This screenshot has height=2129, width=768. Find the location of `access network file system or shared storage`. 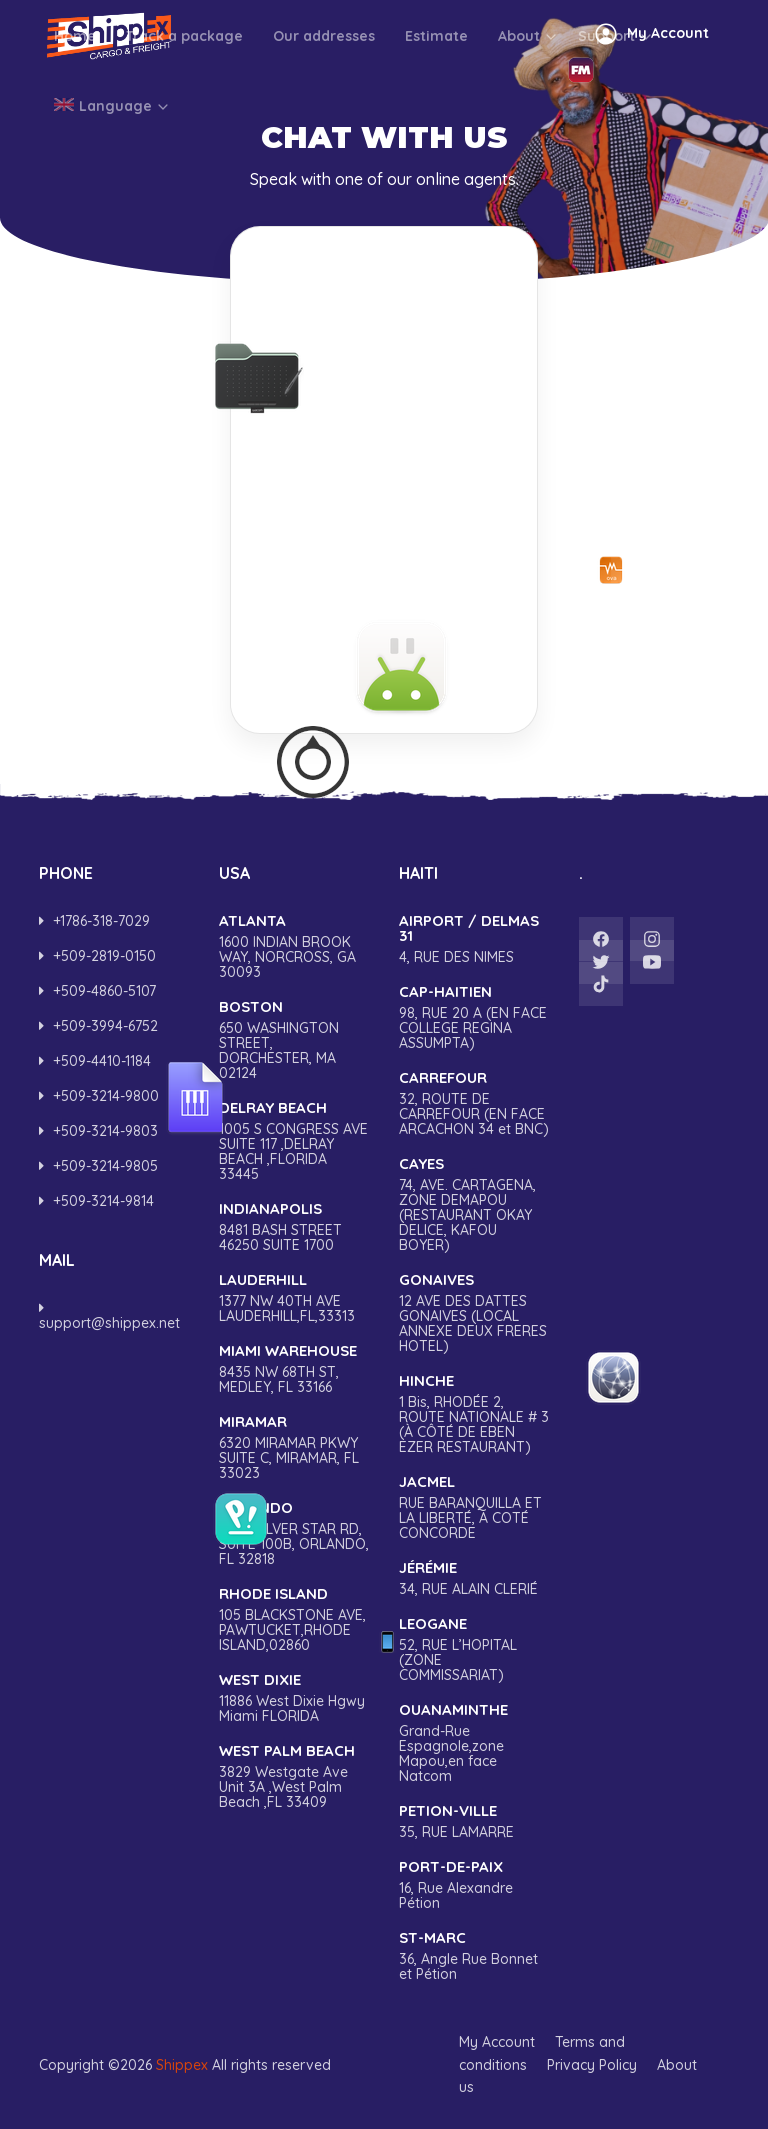

access network file system or shared storage is located at coordinates (613, 1377).